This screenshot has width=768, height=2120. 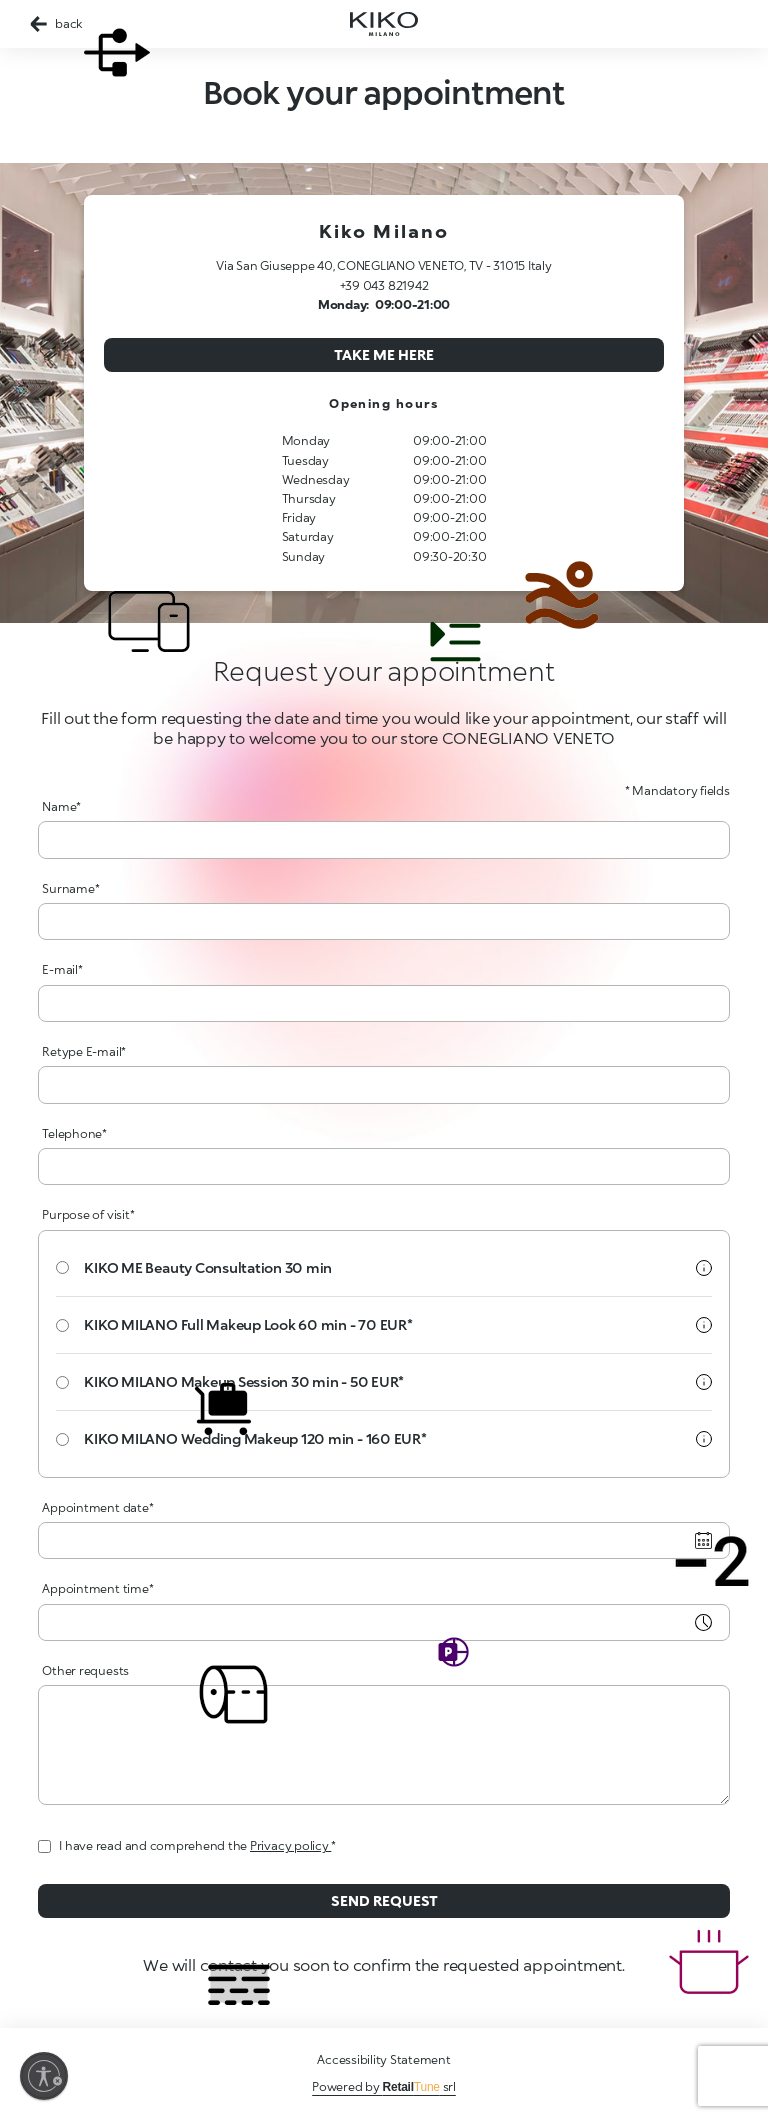 What do you see at coordinates (117, 52) in the screenshot?
I see `connect a usb device` at bounding box center [117, 52].